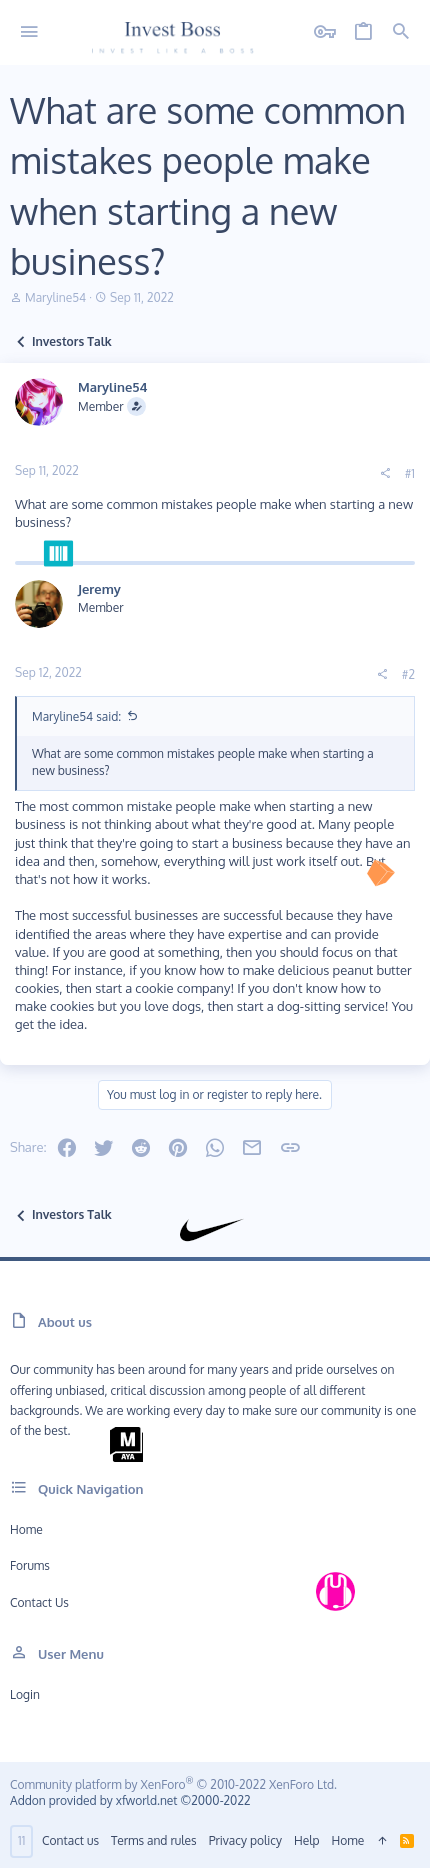 This screenshot has width=430, height=1868. I want to click on Nike brand logo, so click(212, 1230).